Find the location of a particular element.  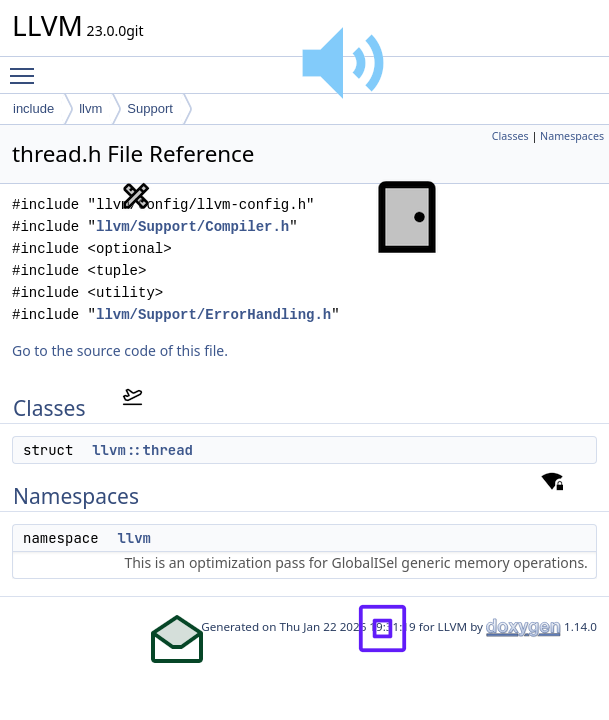

increase audio volume is located at coordinates (343, 63).